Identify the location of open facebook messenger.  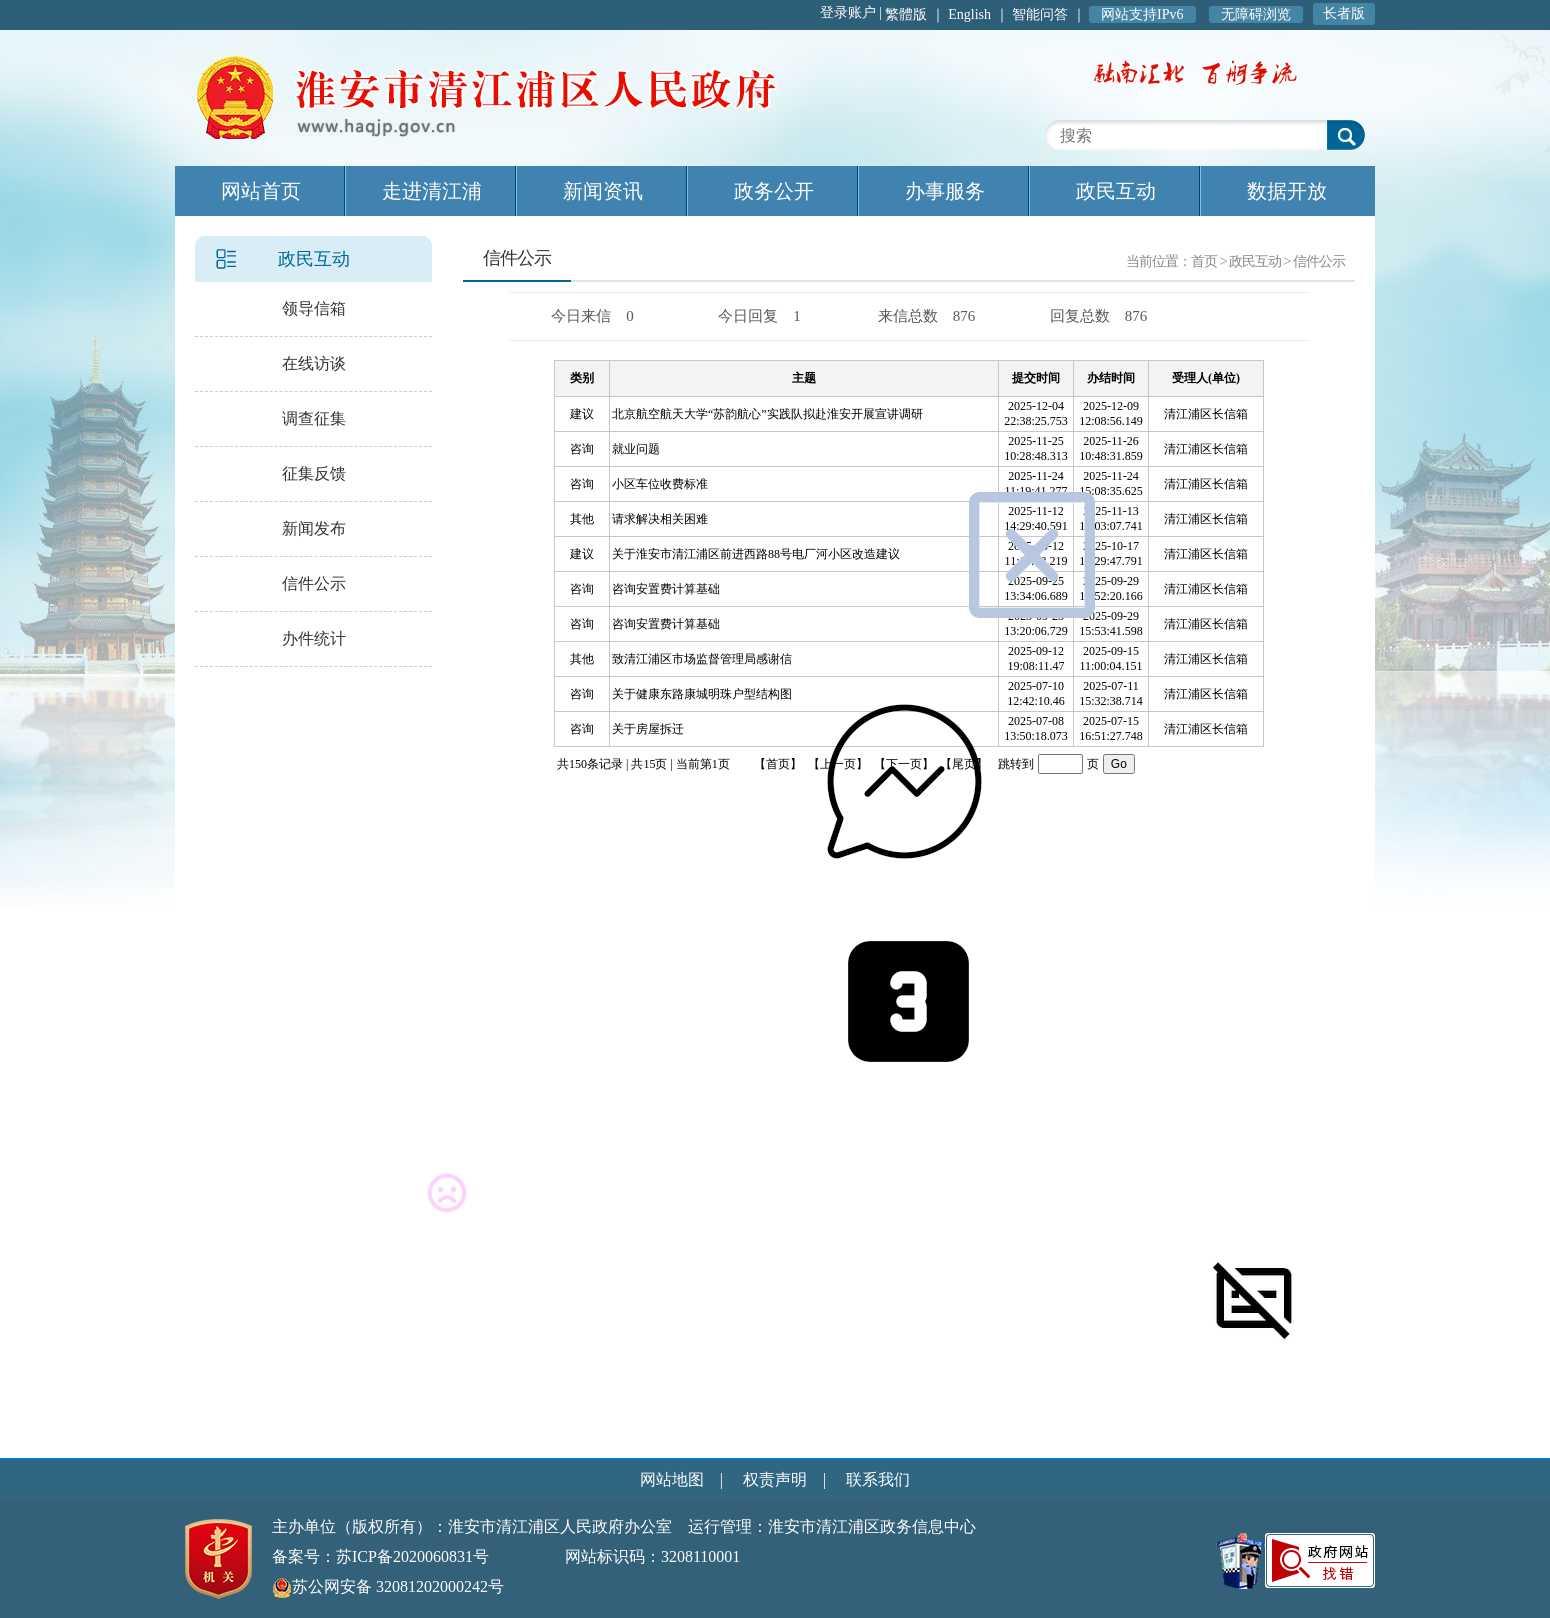
(904, 781).